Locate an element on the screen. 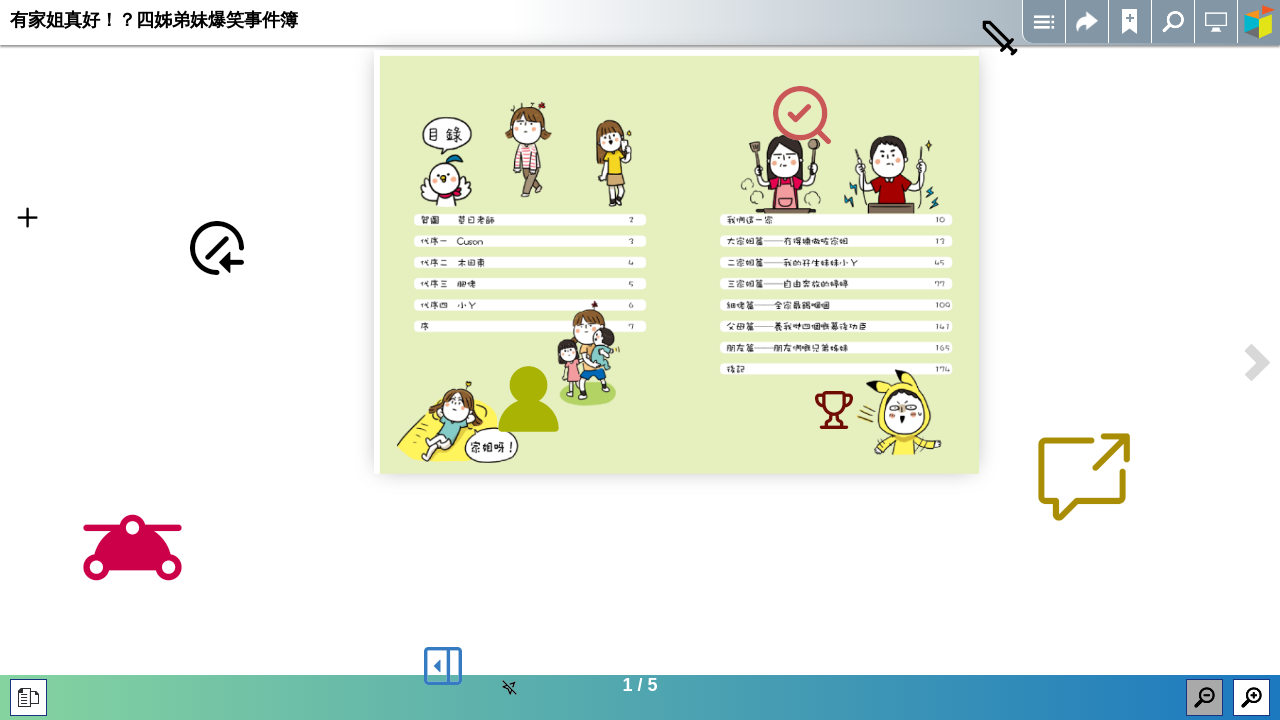 This screenshot has height=720, width=1280. location sharing is disabled is located at coordinates (509, 688).